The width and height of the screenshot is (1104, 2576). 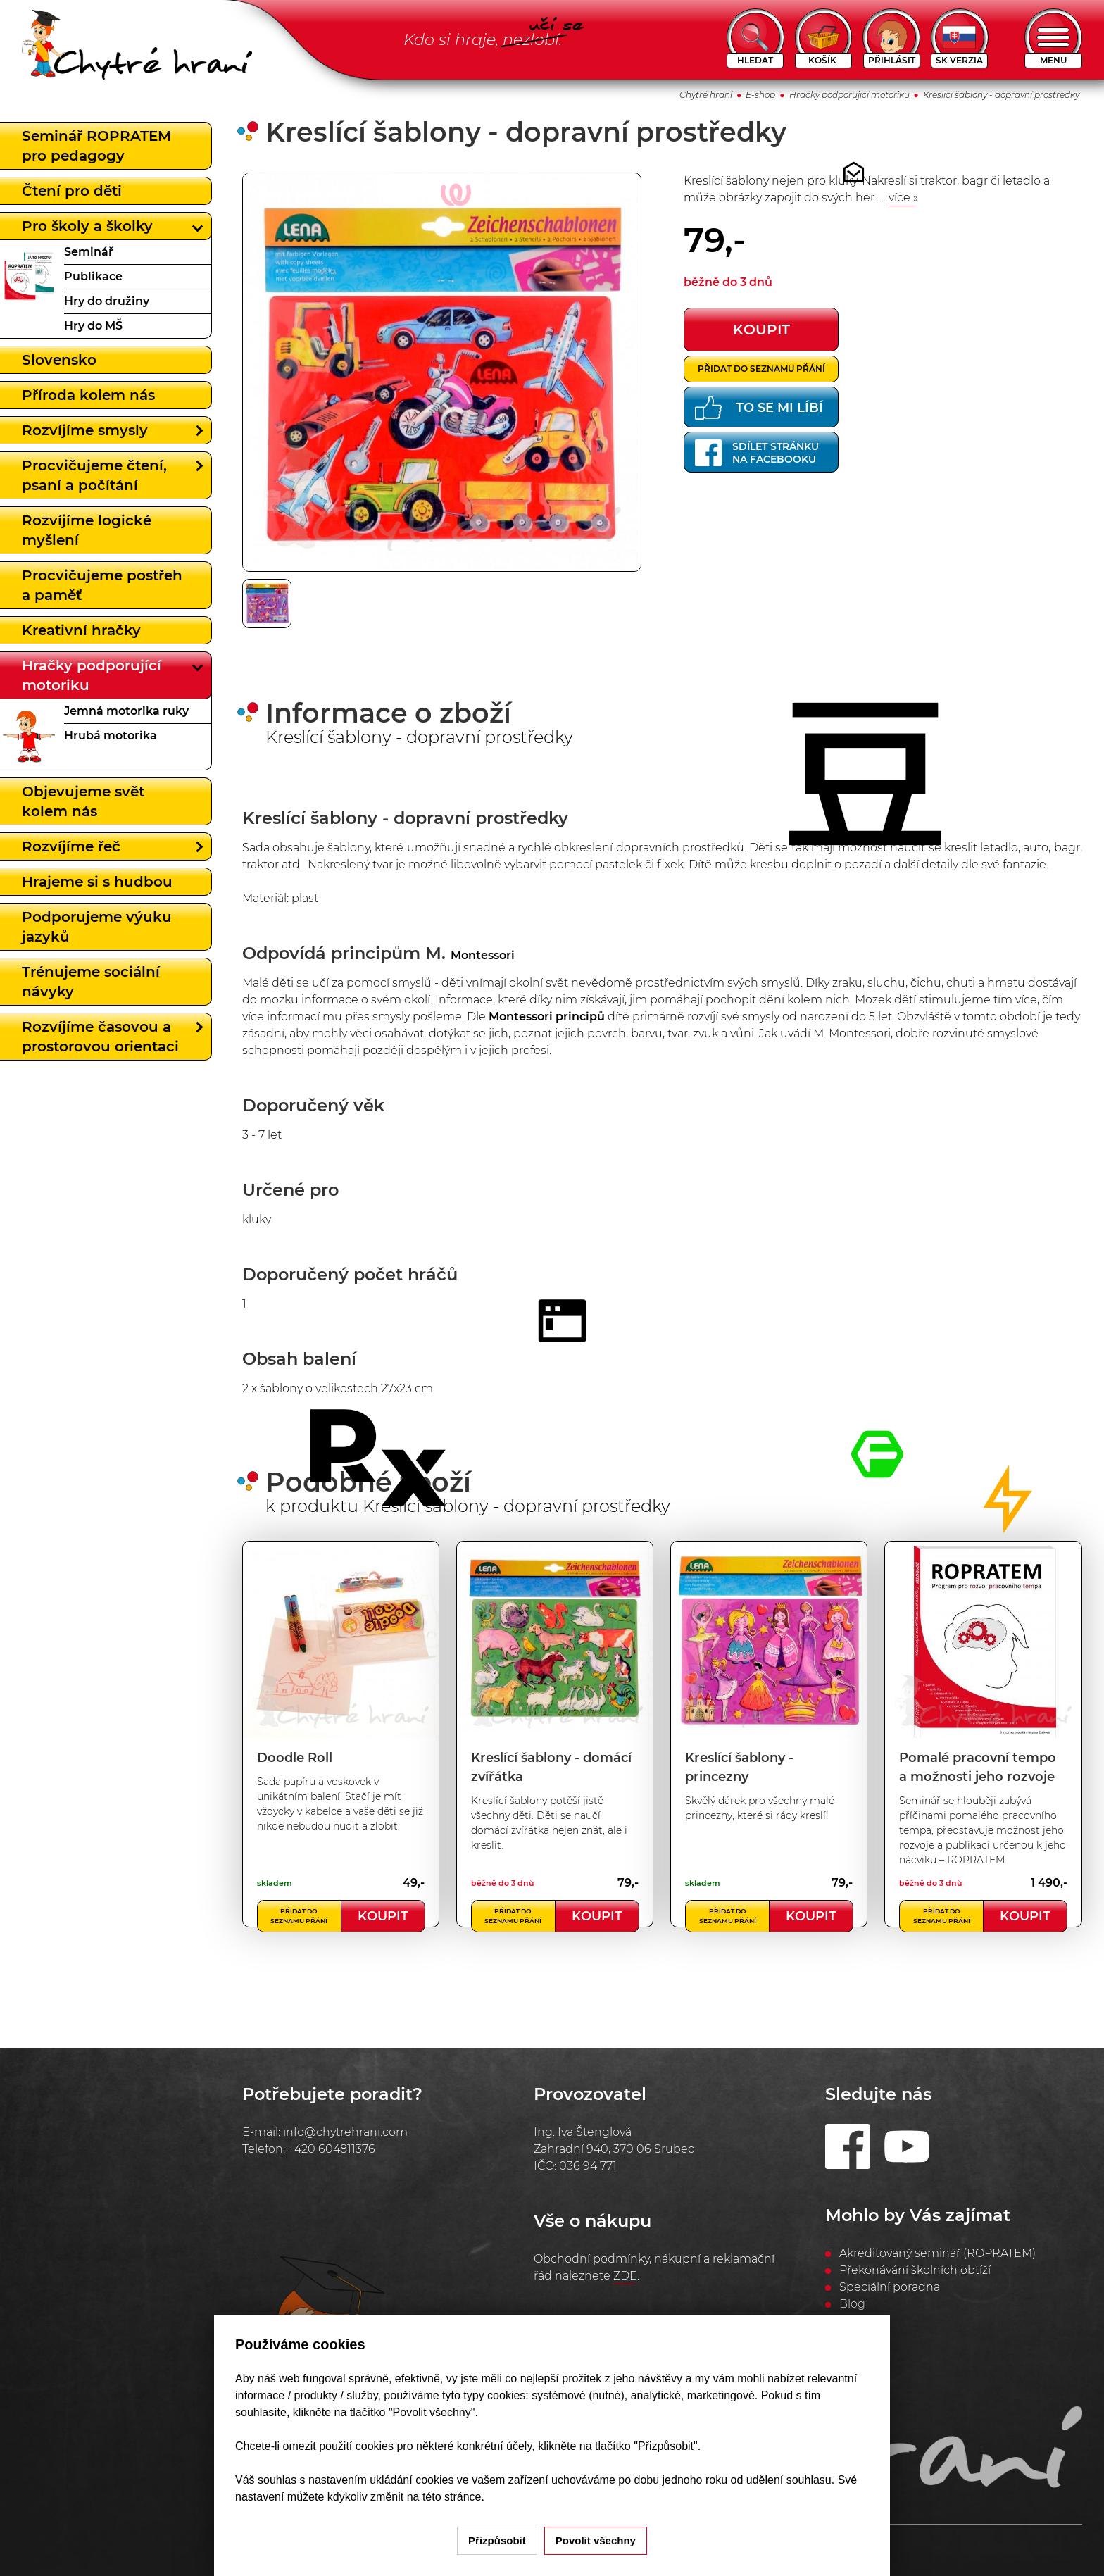 I want to click on open Reactive Resume app, so click(x=378, y=1458).